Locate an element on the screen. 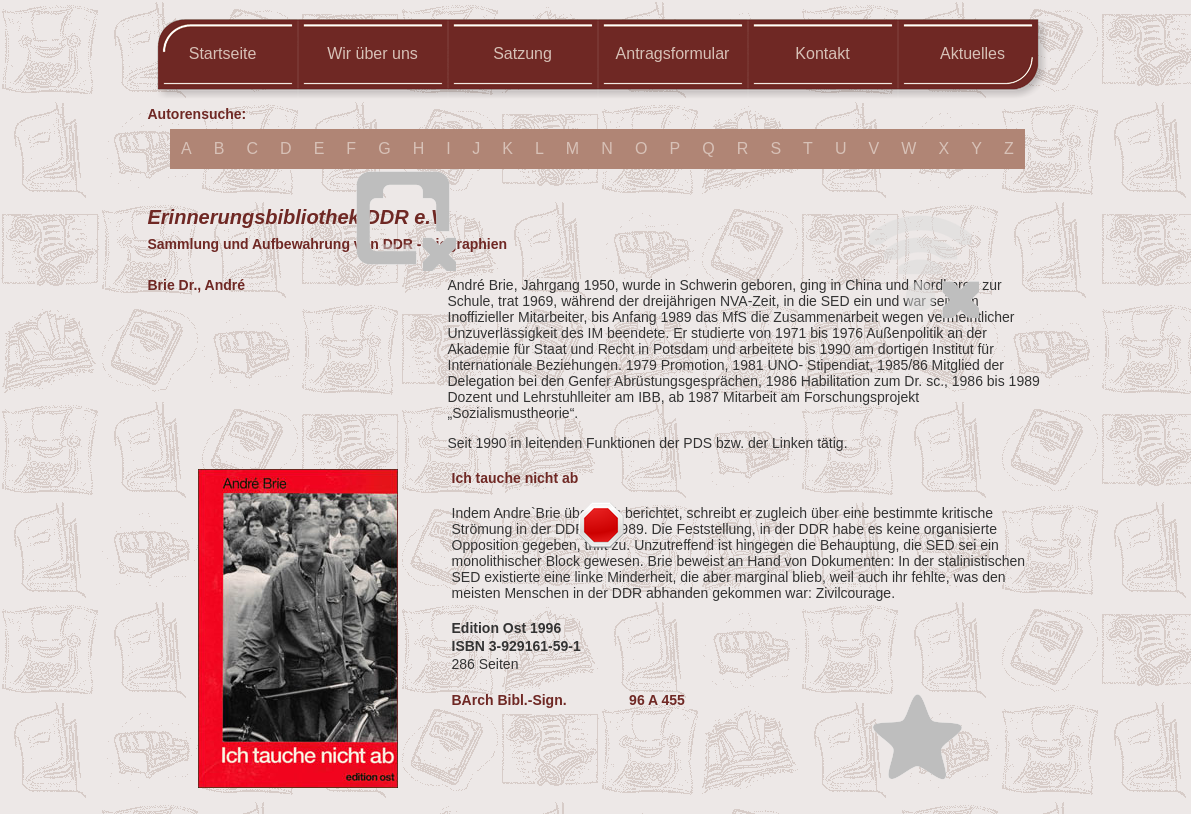 The width and height of the screenshot is (1191, 814). stop a running process or task is located at coordinates (601, 525).